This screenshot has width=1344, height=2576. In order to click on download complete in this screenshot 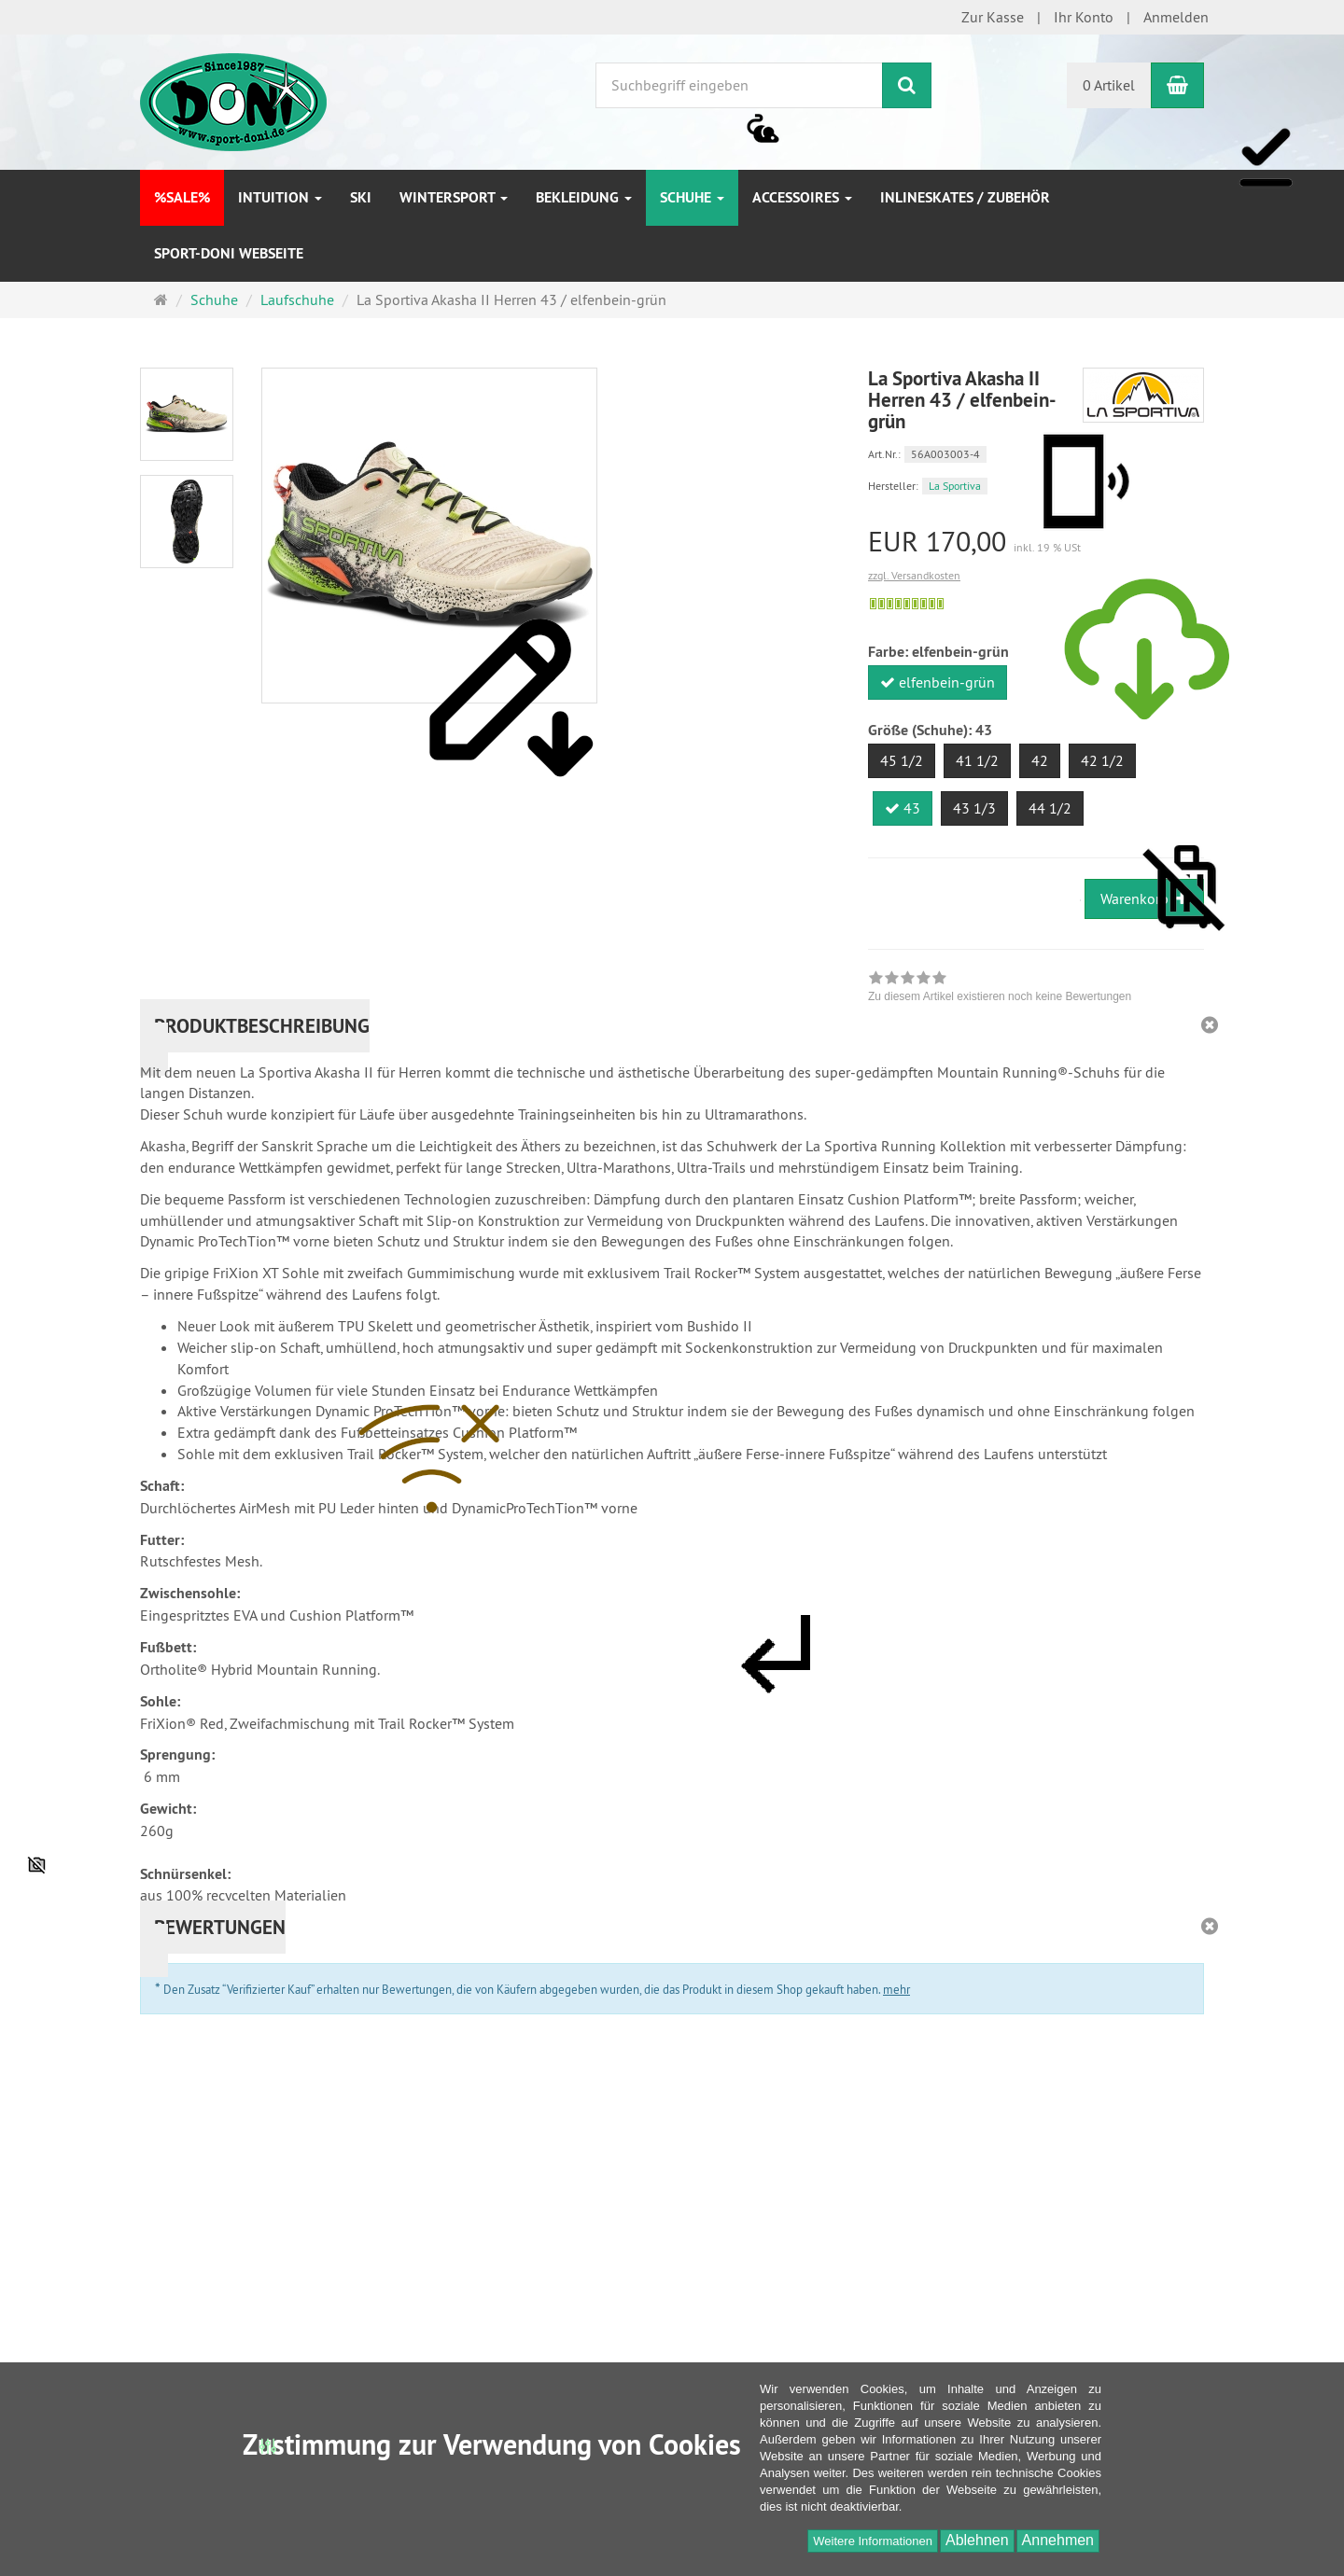, I will do `click(1266, 156)`.